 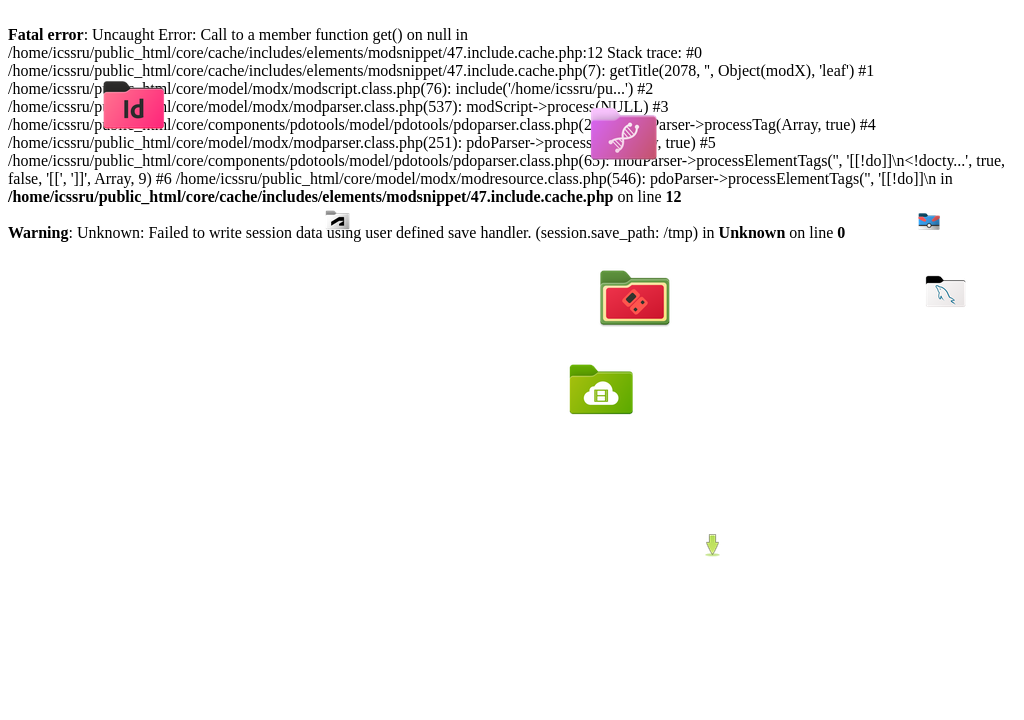 What do you see at coordinates (929, 222) in the screenshot?
I see `folder for pokémon game files or saves` at bounding box center [929, 222].